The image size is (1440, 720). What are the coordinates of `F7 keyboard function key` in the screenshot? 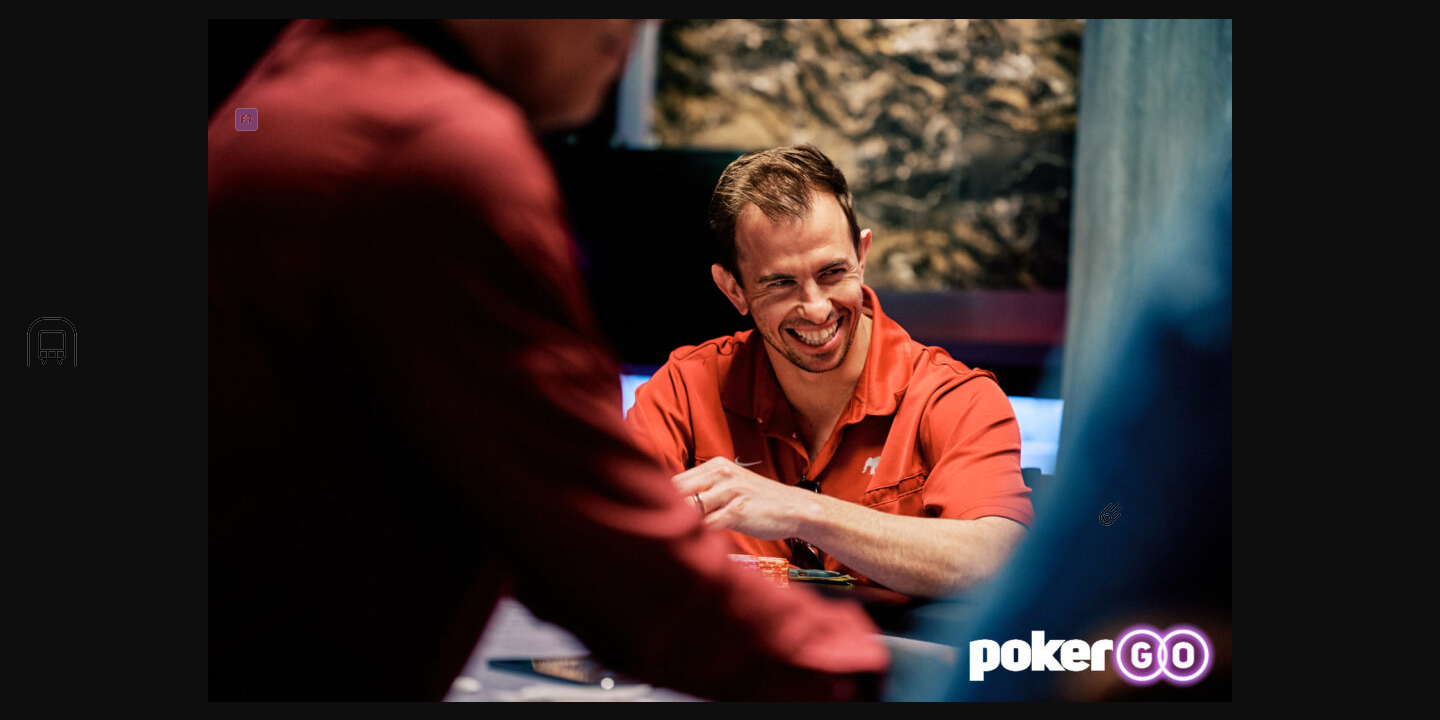 It's located at (246, 119).